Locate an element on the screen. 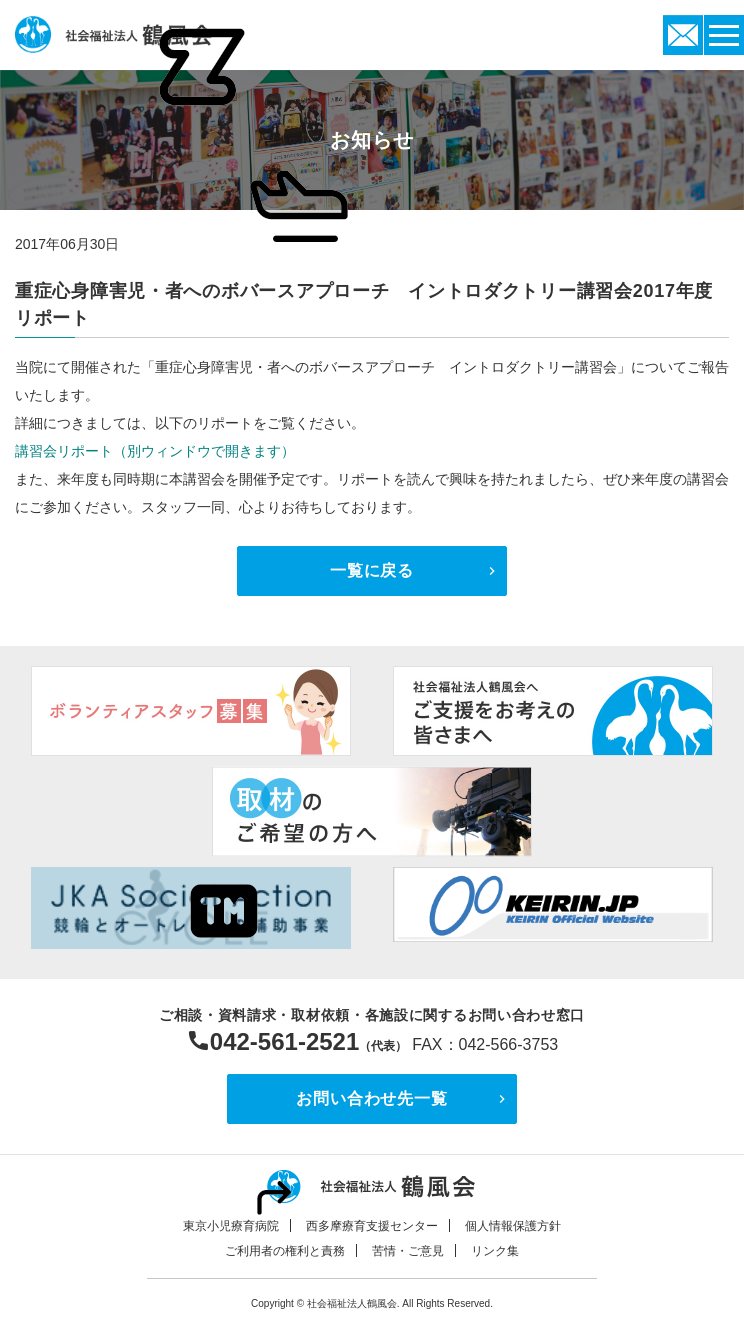 This screenshot has width=744, height=1337. indicates trademarked content or branding is located at coordinates (224, 911).